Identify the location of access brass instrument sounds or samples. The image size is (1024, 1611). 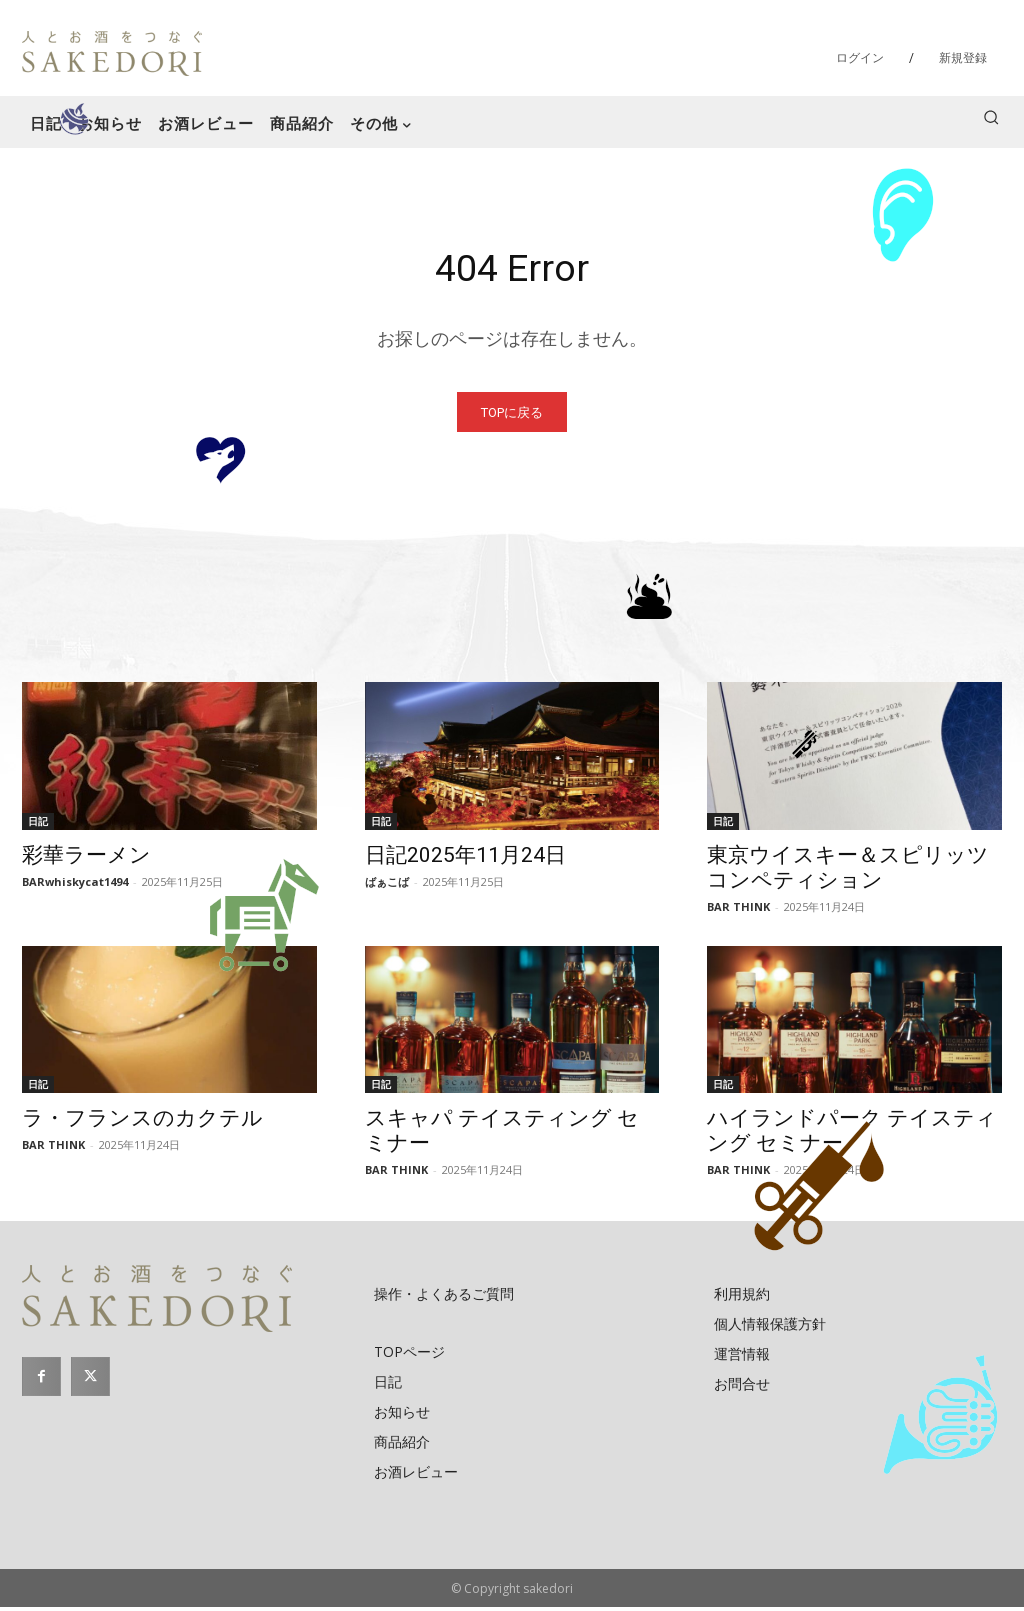
(940, 1414).